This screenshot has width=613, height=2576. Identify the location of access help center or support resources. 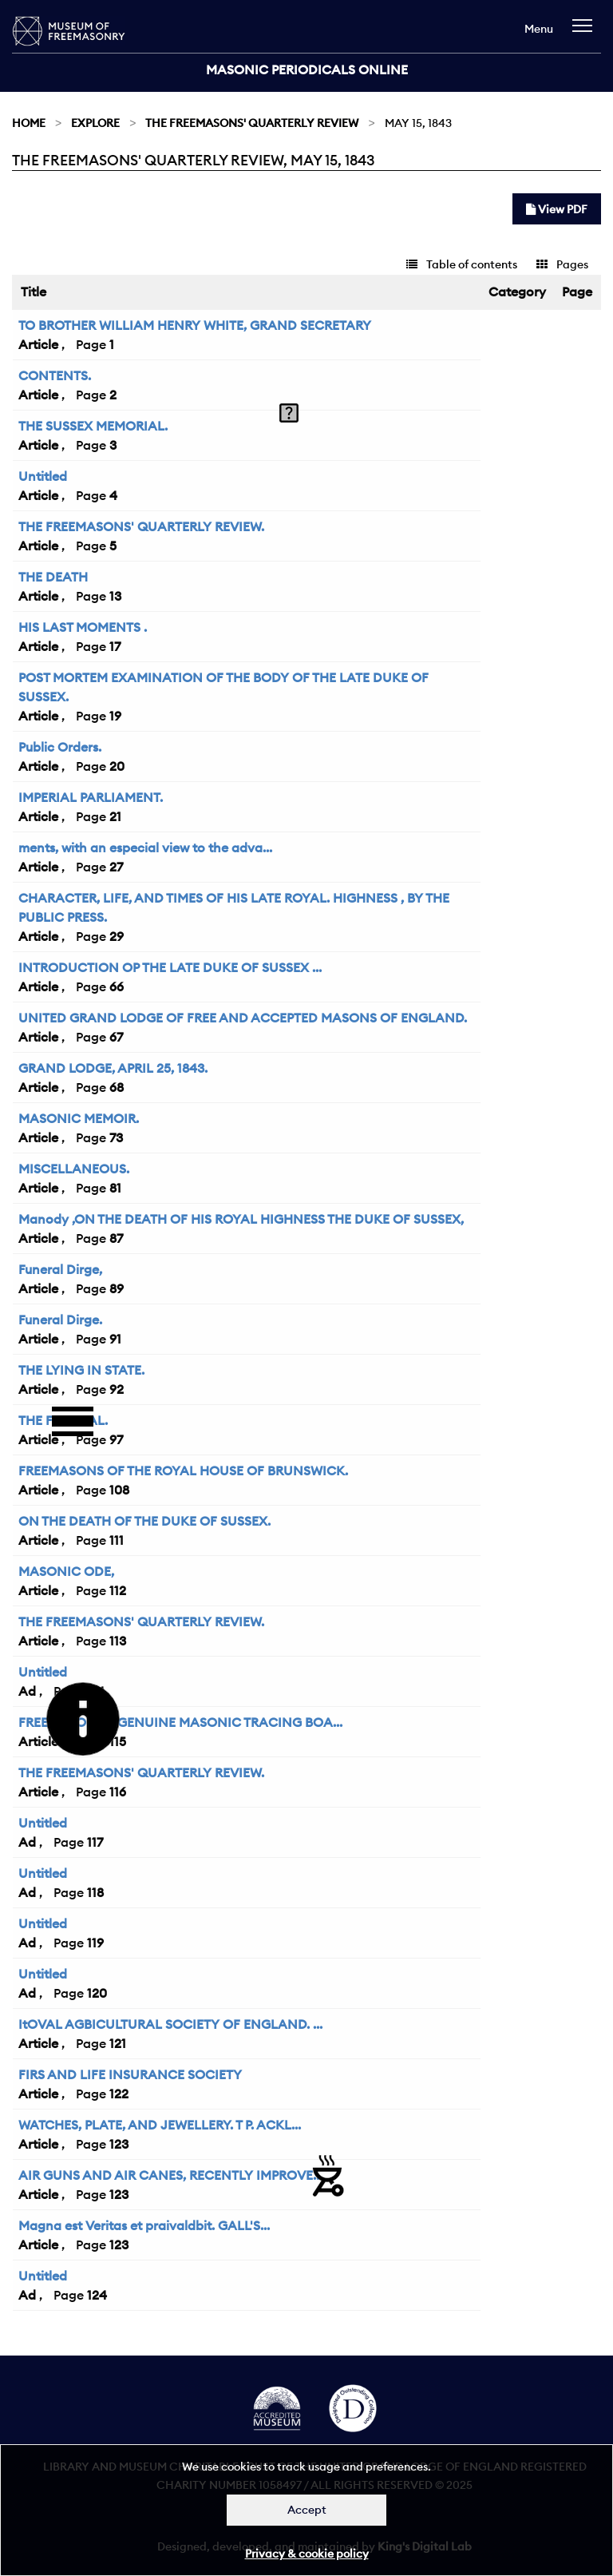
(289, 413).